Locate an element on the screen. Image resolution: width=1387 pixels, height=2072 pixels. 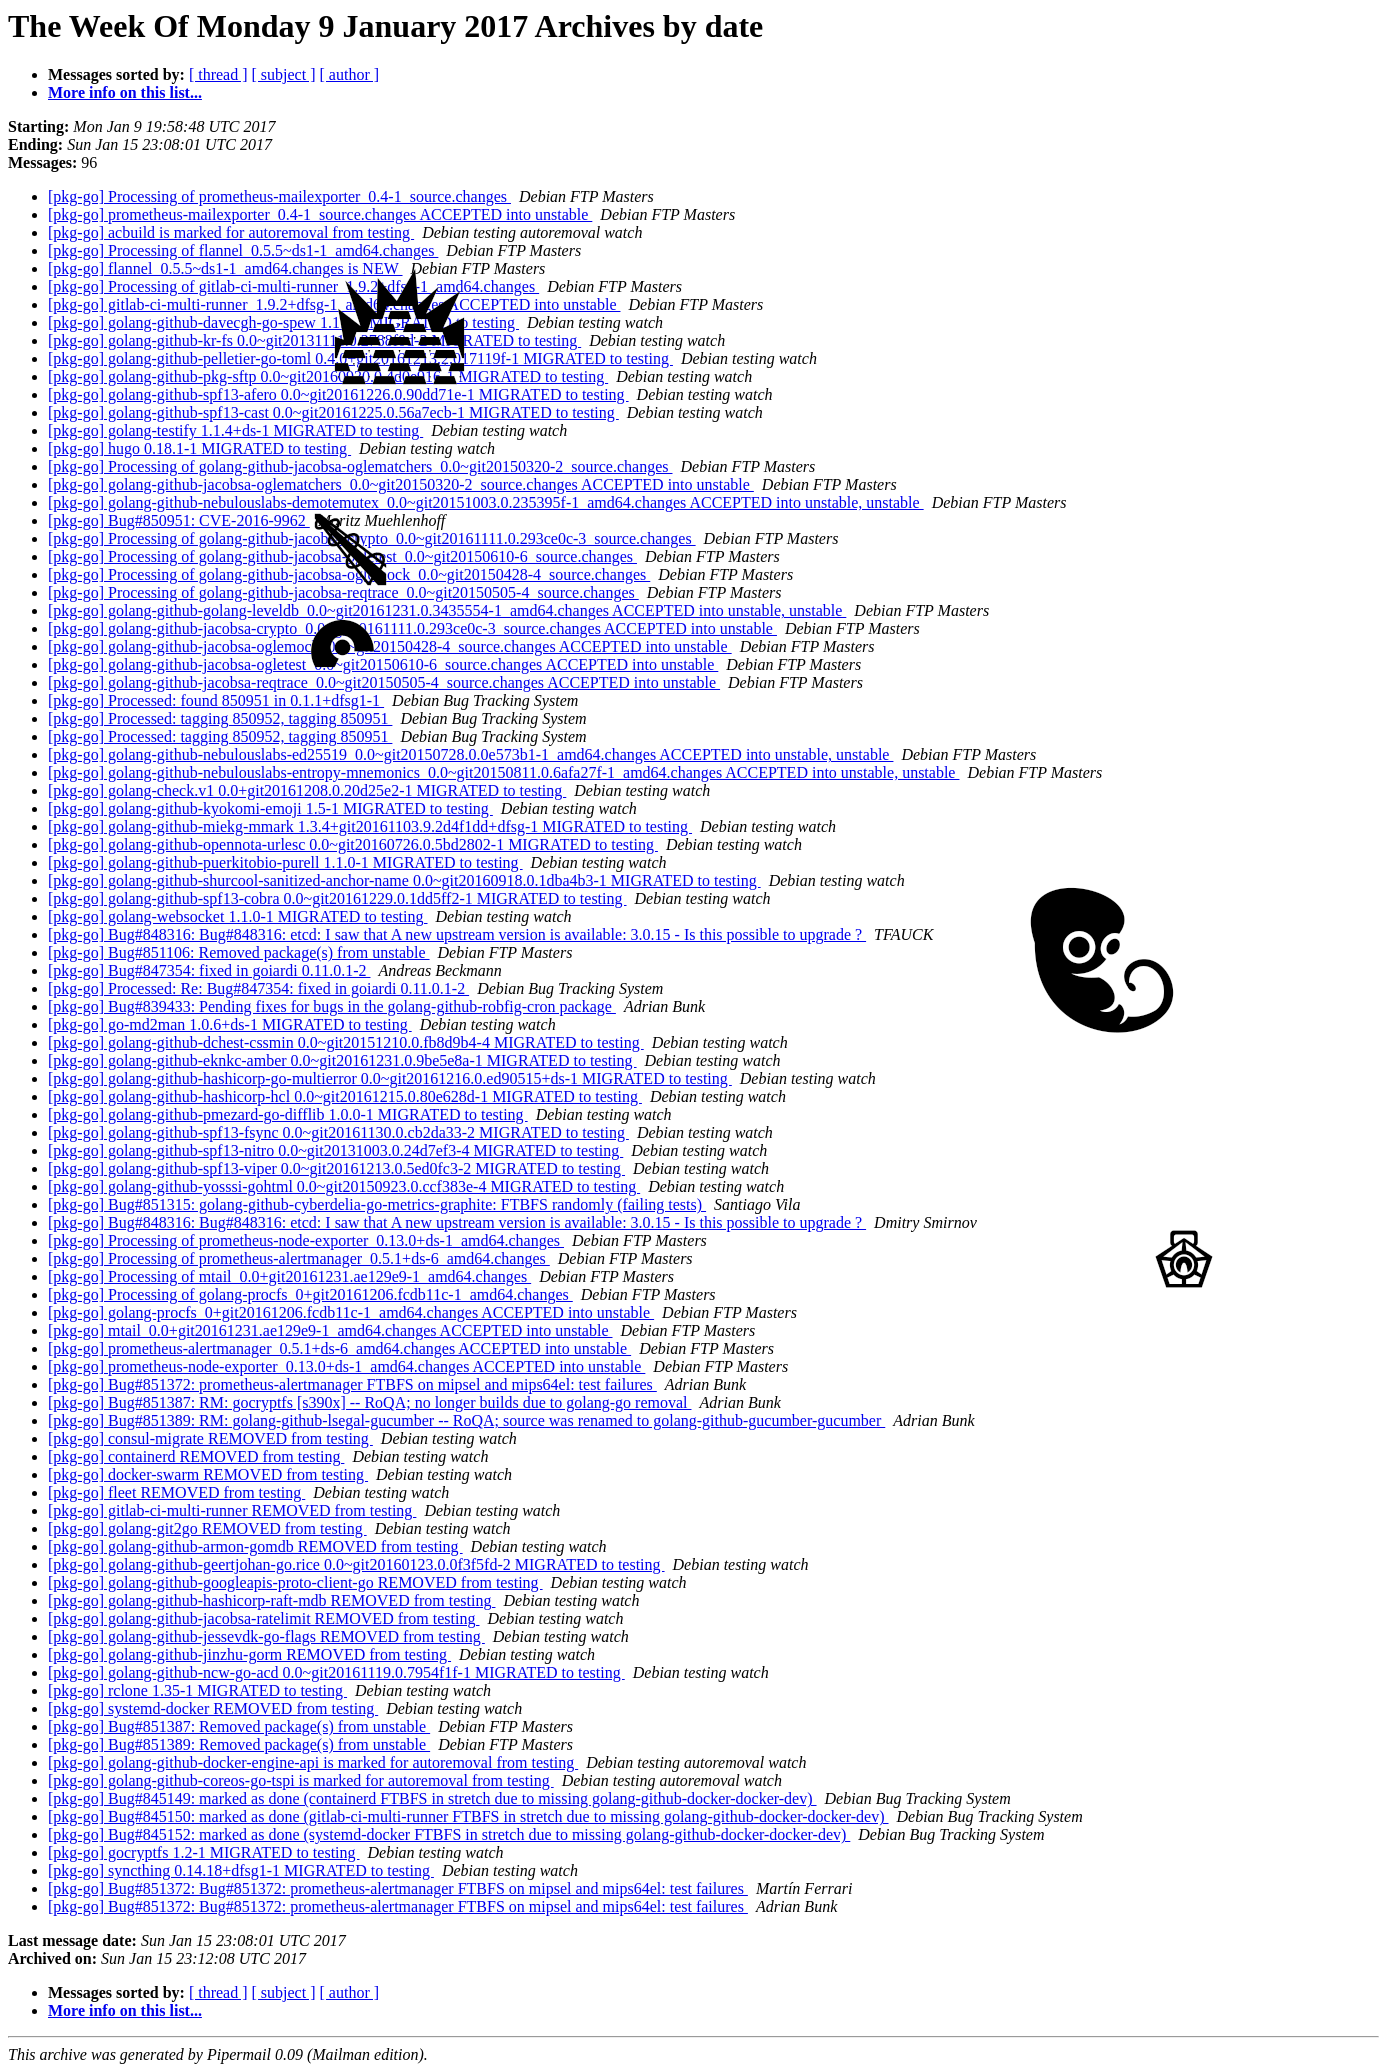
activate wave or beam attack is located at coordinates (350, 549).